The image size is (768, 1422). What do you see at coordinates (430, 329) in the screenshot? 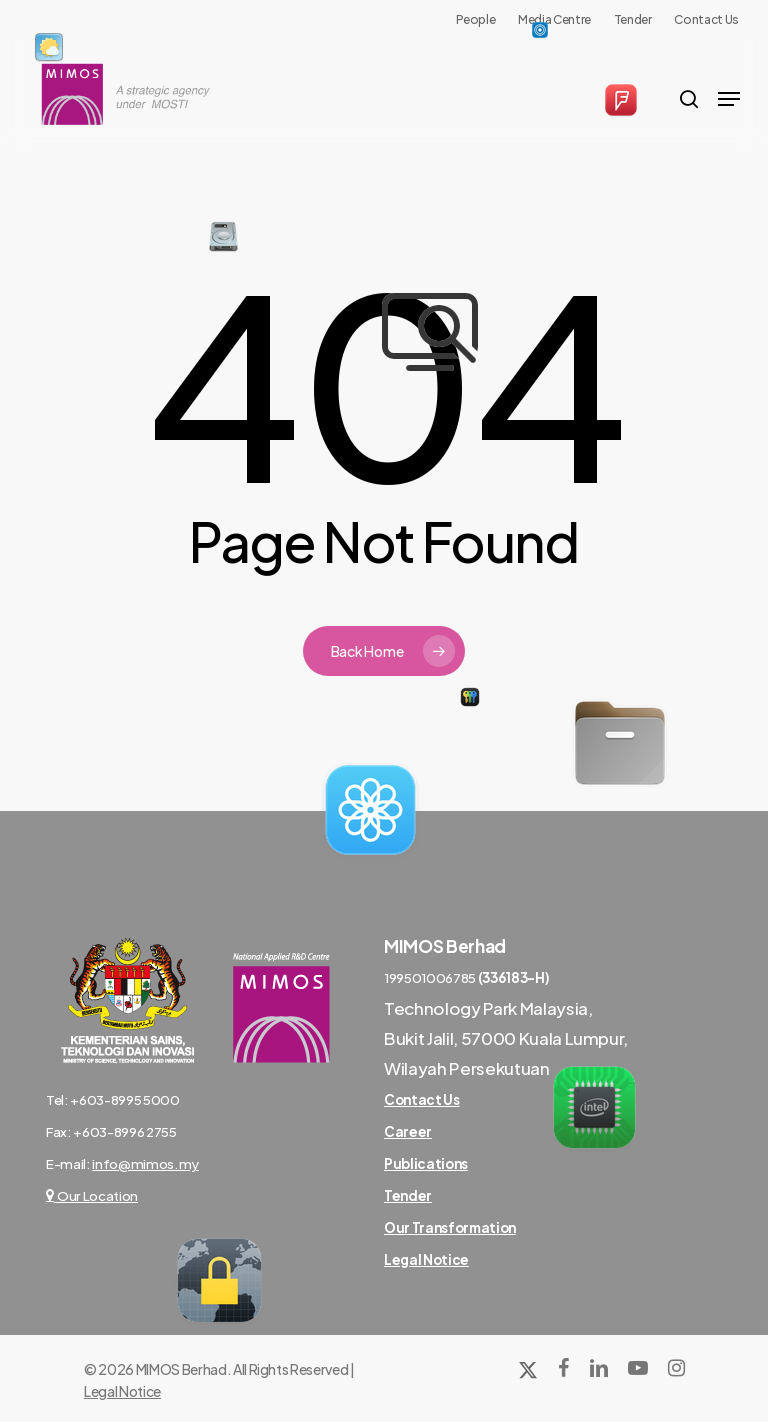
I see `access system diagnostics settings` at bounding box center [430, 329].